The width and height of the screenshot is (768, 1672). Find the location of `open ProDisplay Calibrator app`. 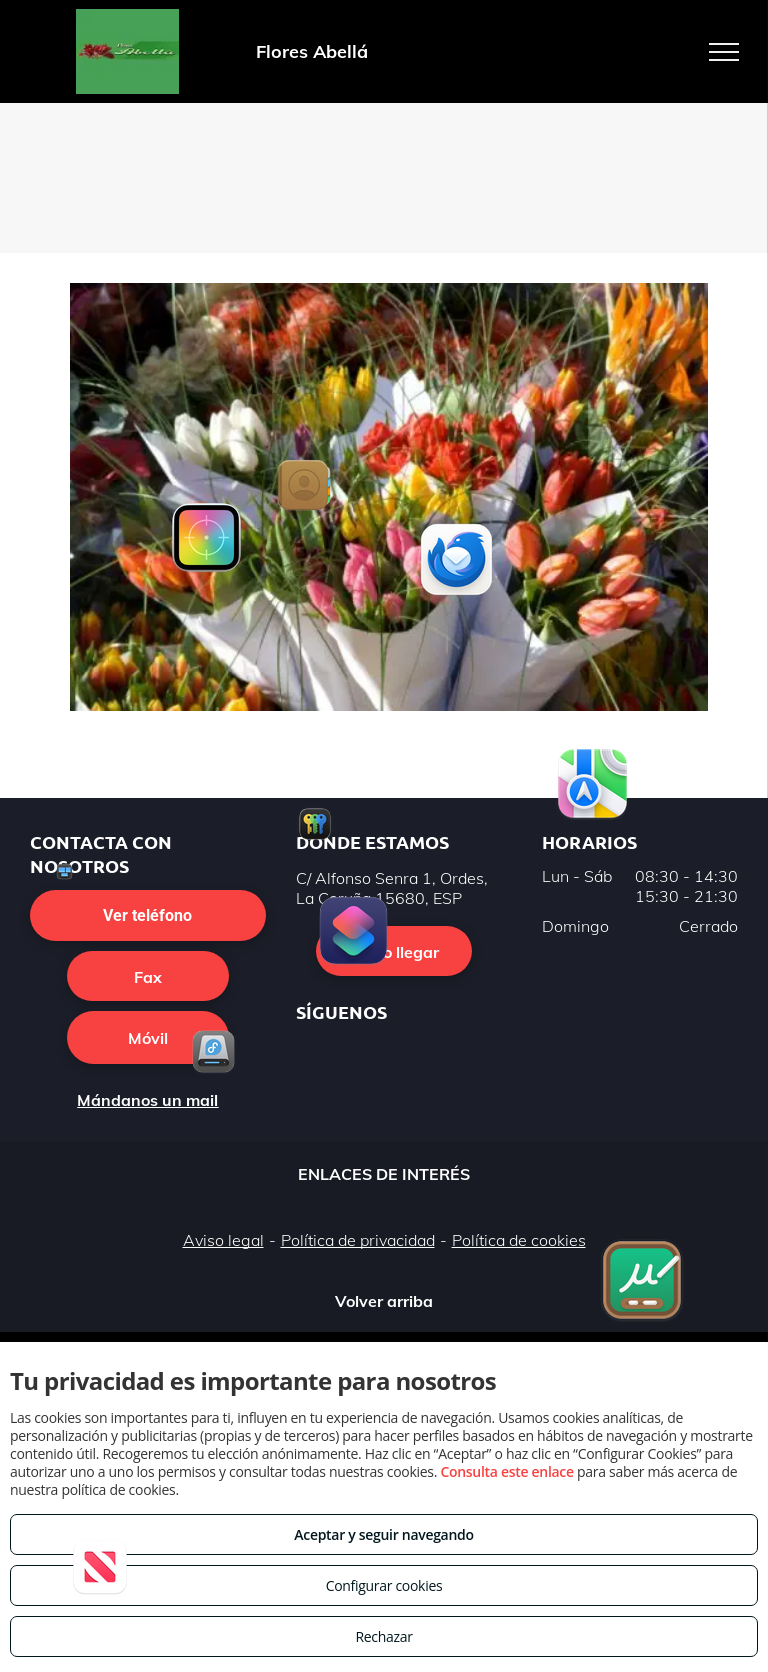

open ProDisplay Calibrator app is located at coordinates (206, 537).